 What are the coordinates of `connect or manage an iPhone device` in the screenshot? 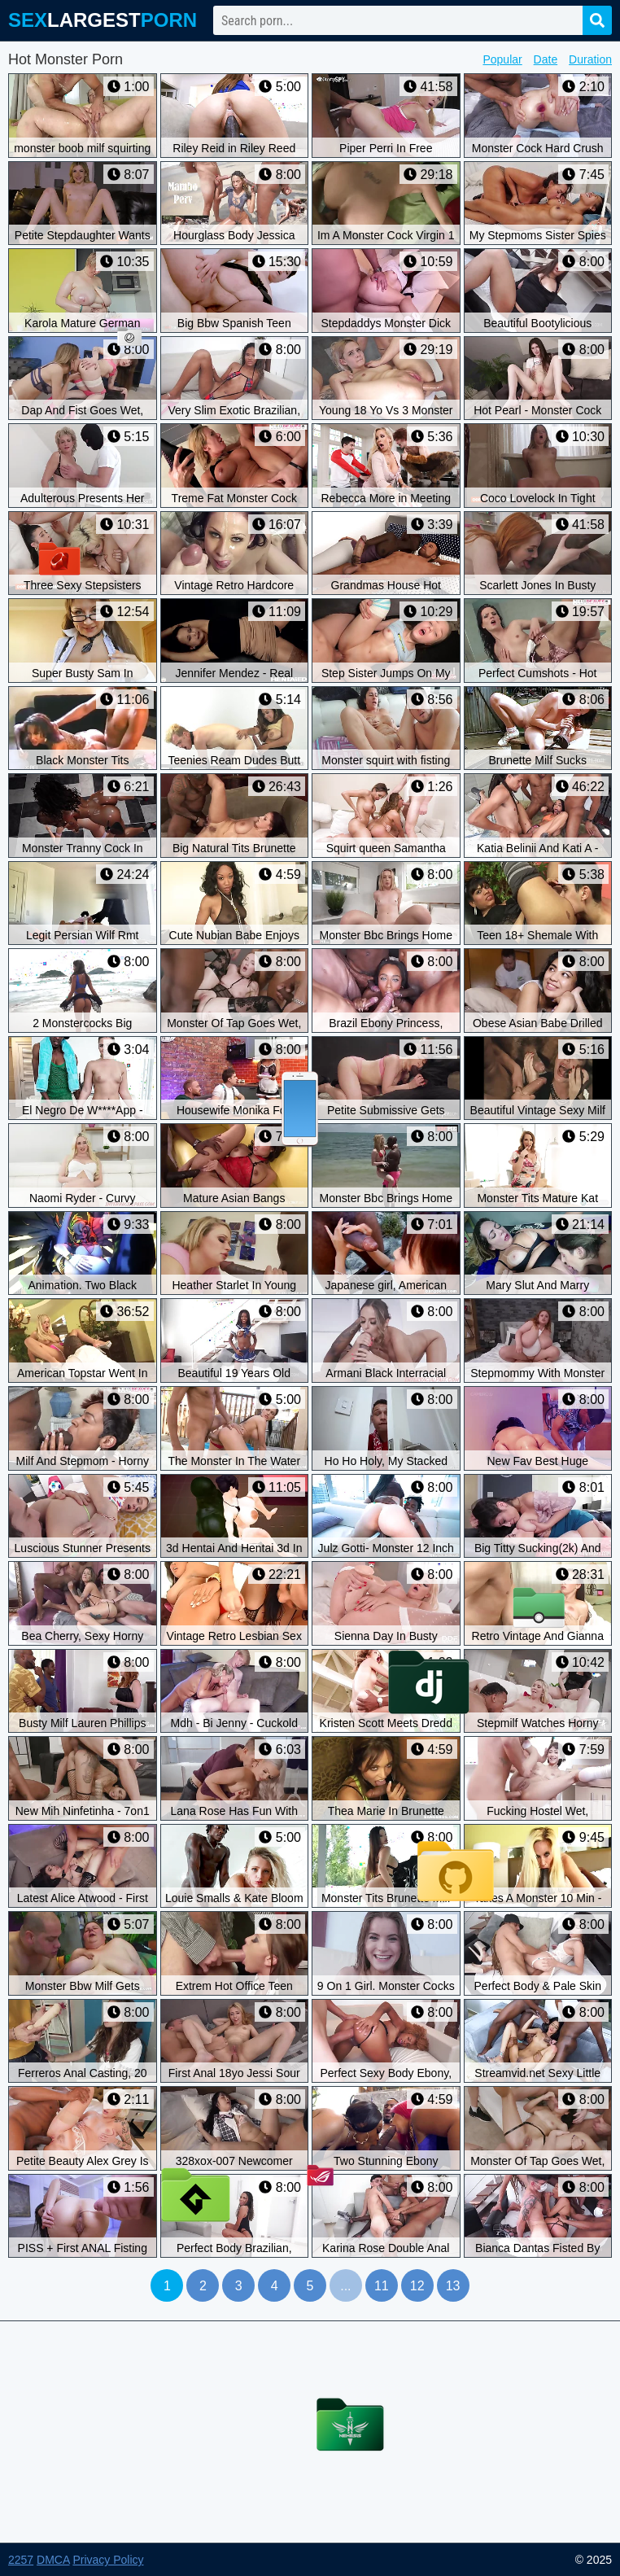 It's located at (299, 1109).